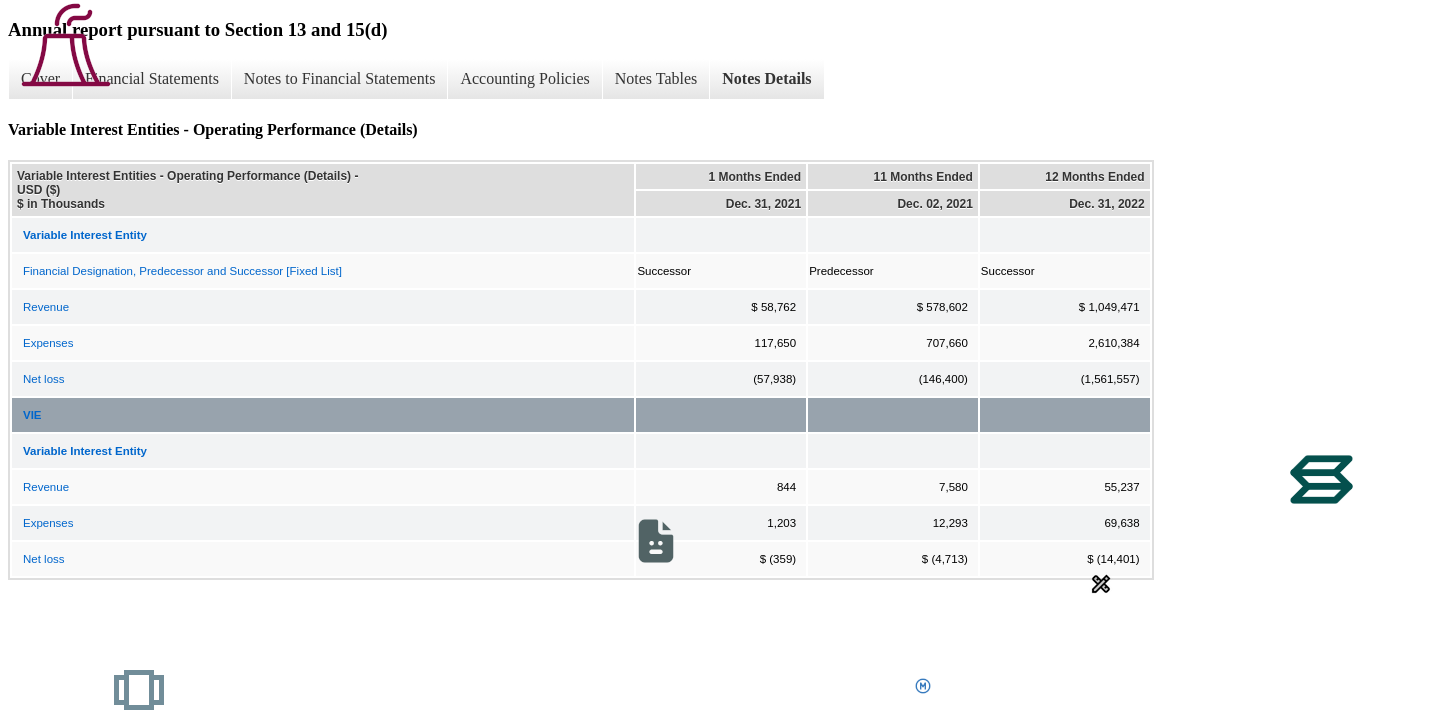  What do you see at coordinates (1321, 479) in the screenshot?
I see `view solana cryptocurrency balance` at bounding box center [1321, 479].